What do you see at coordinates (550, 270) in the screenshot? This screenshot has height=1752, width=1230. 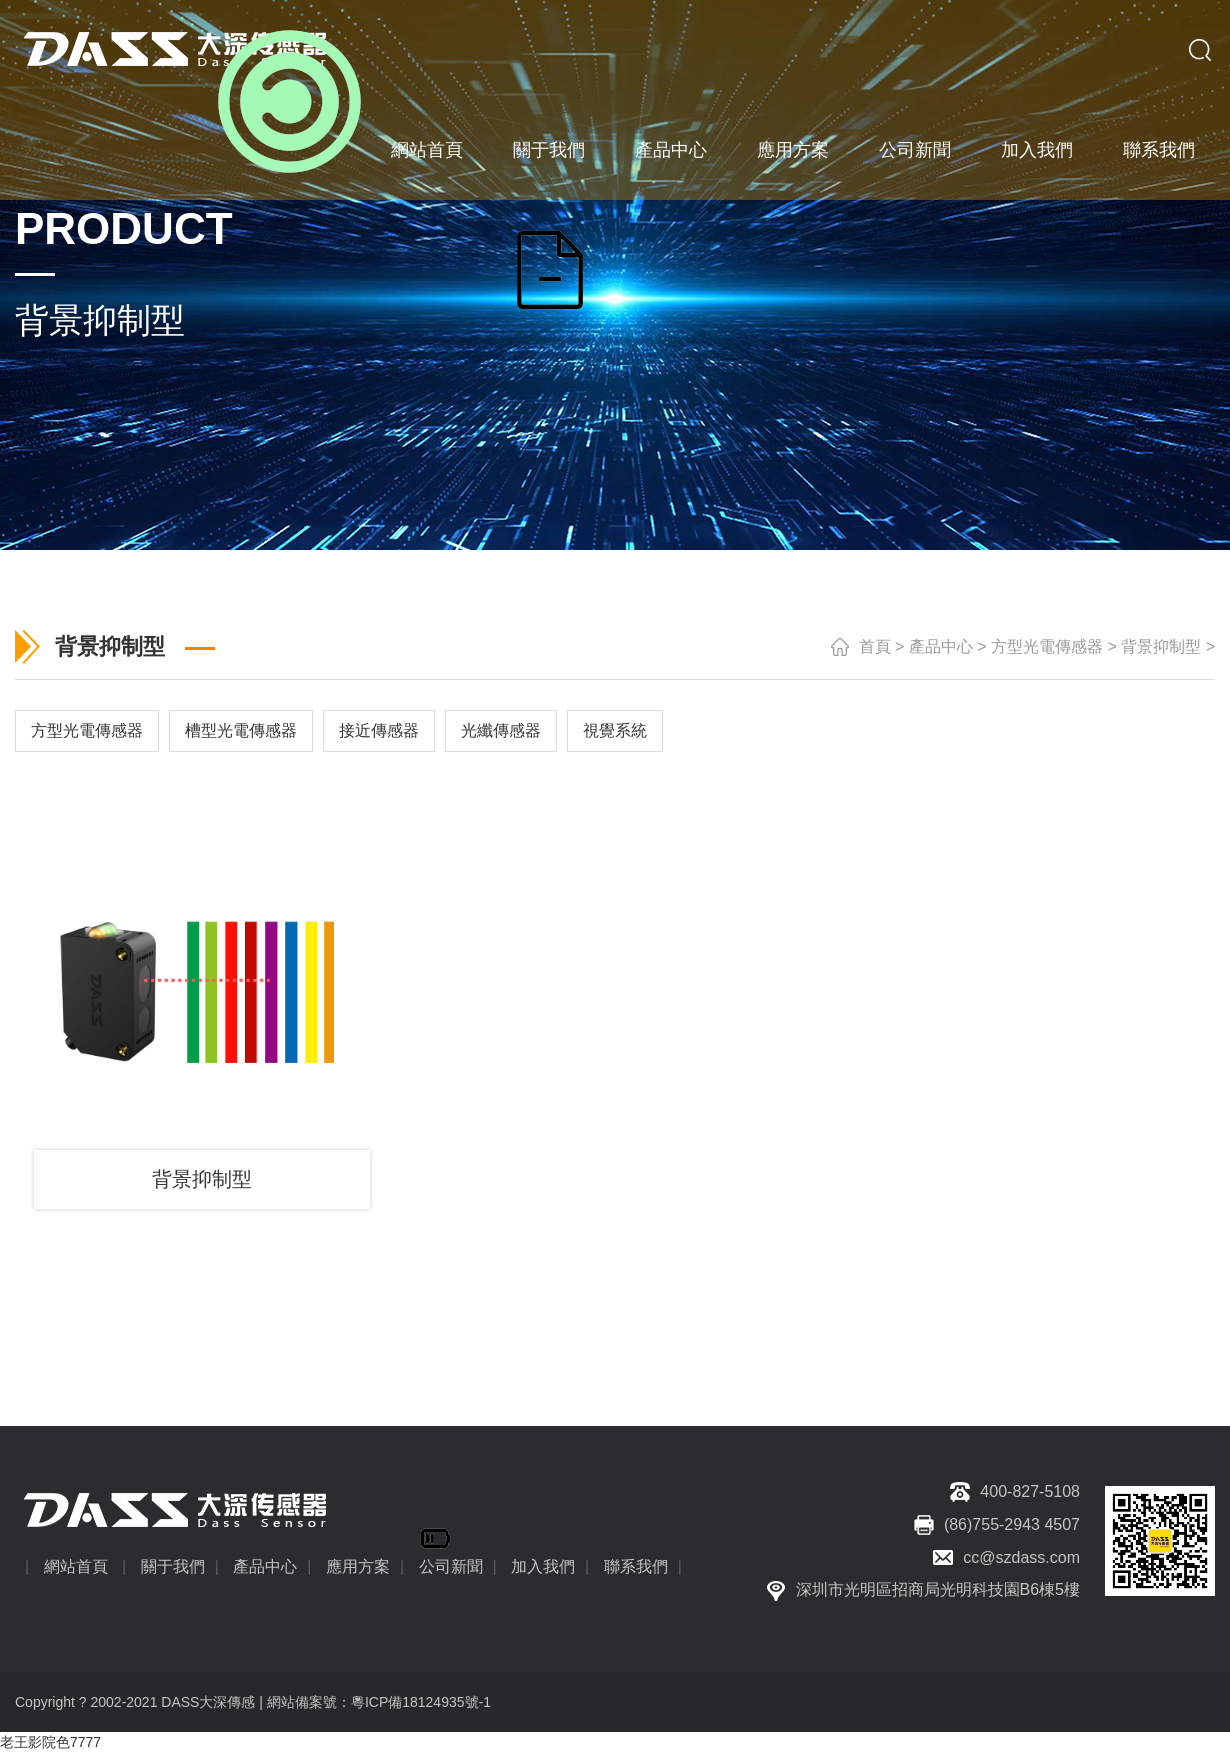 I see `remove a file or document` at bounding box center [550, 270].